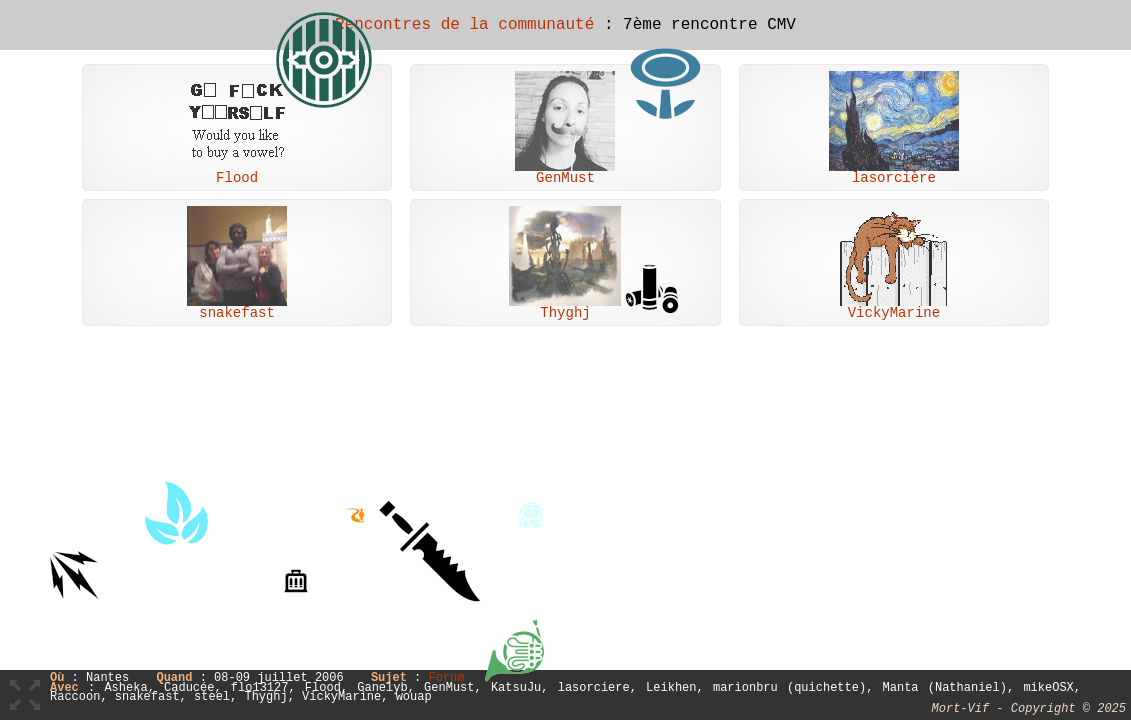 The height and width of the screenshot is (720, 1131). Describe the element at coordinates (74, 575) in the screenshot. I see `indicates lightning or electrical storm warning` at that location.